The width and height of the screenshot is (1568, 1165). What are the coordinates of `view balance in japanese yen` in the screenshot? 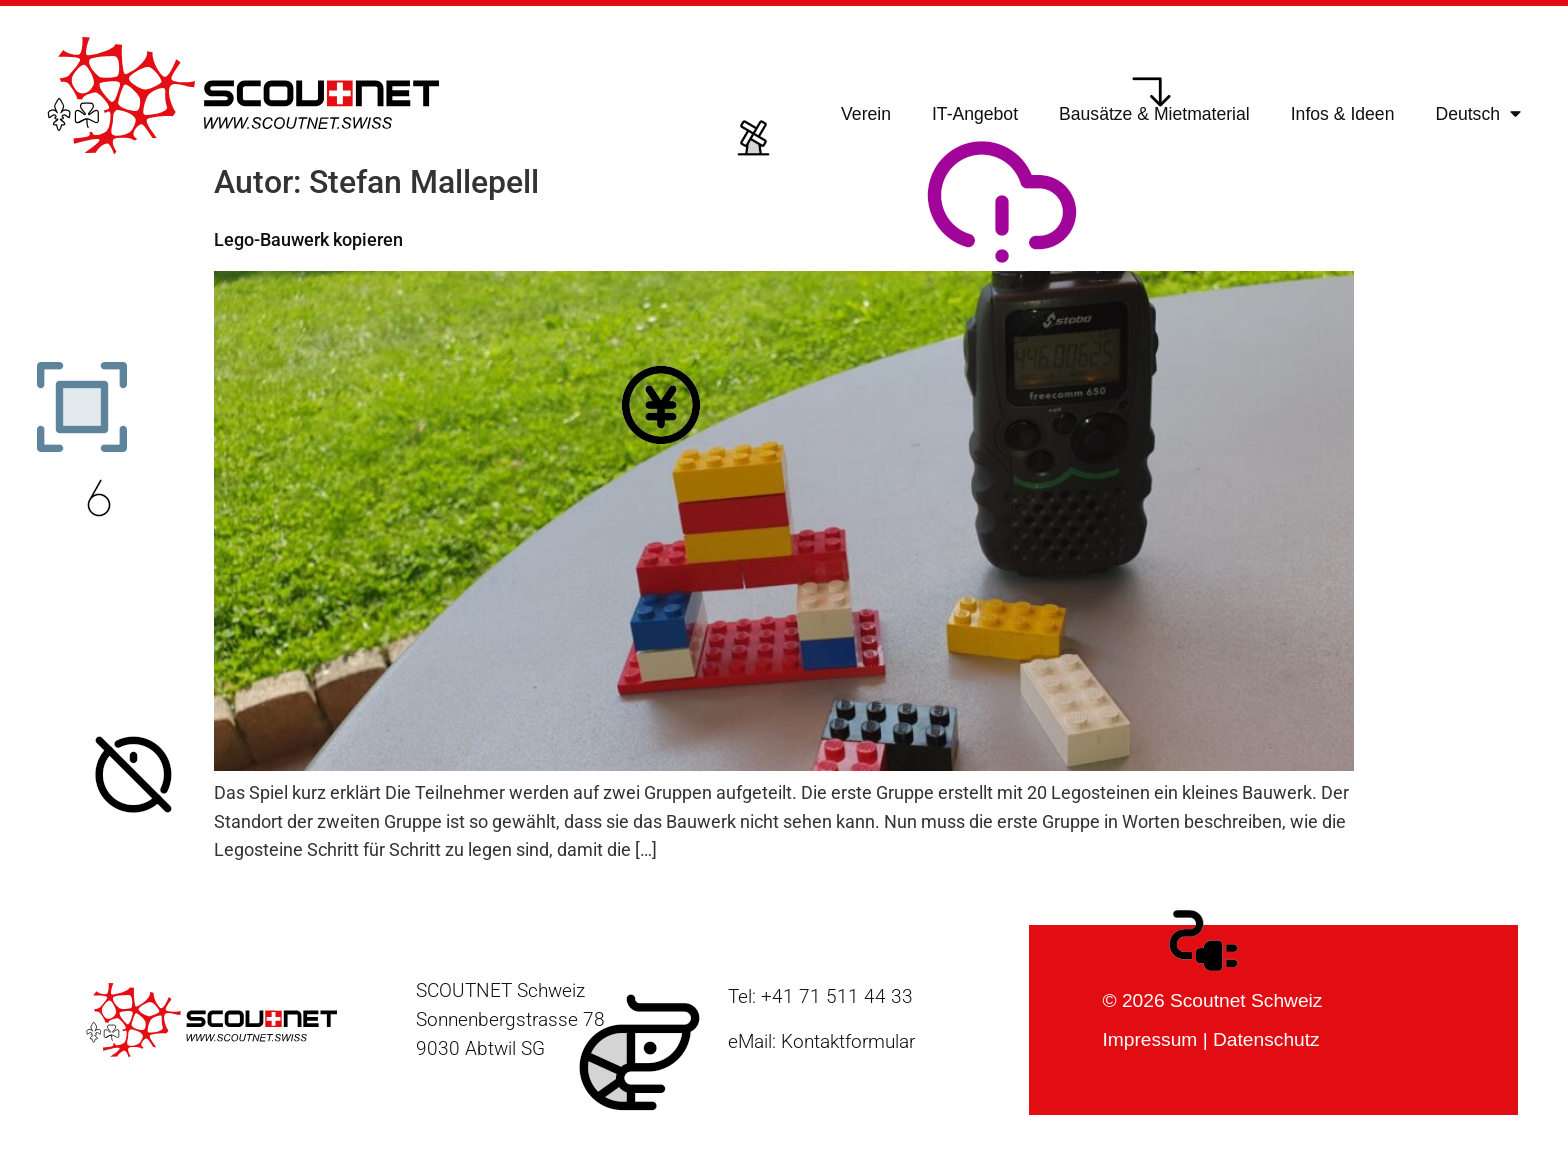 It's located at (661, 405).